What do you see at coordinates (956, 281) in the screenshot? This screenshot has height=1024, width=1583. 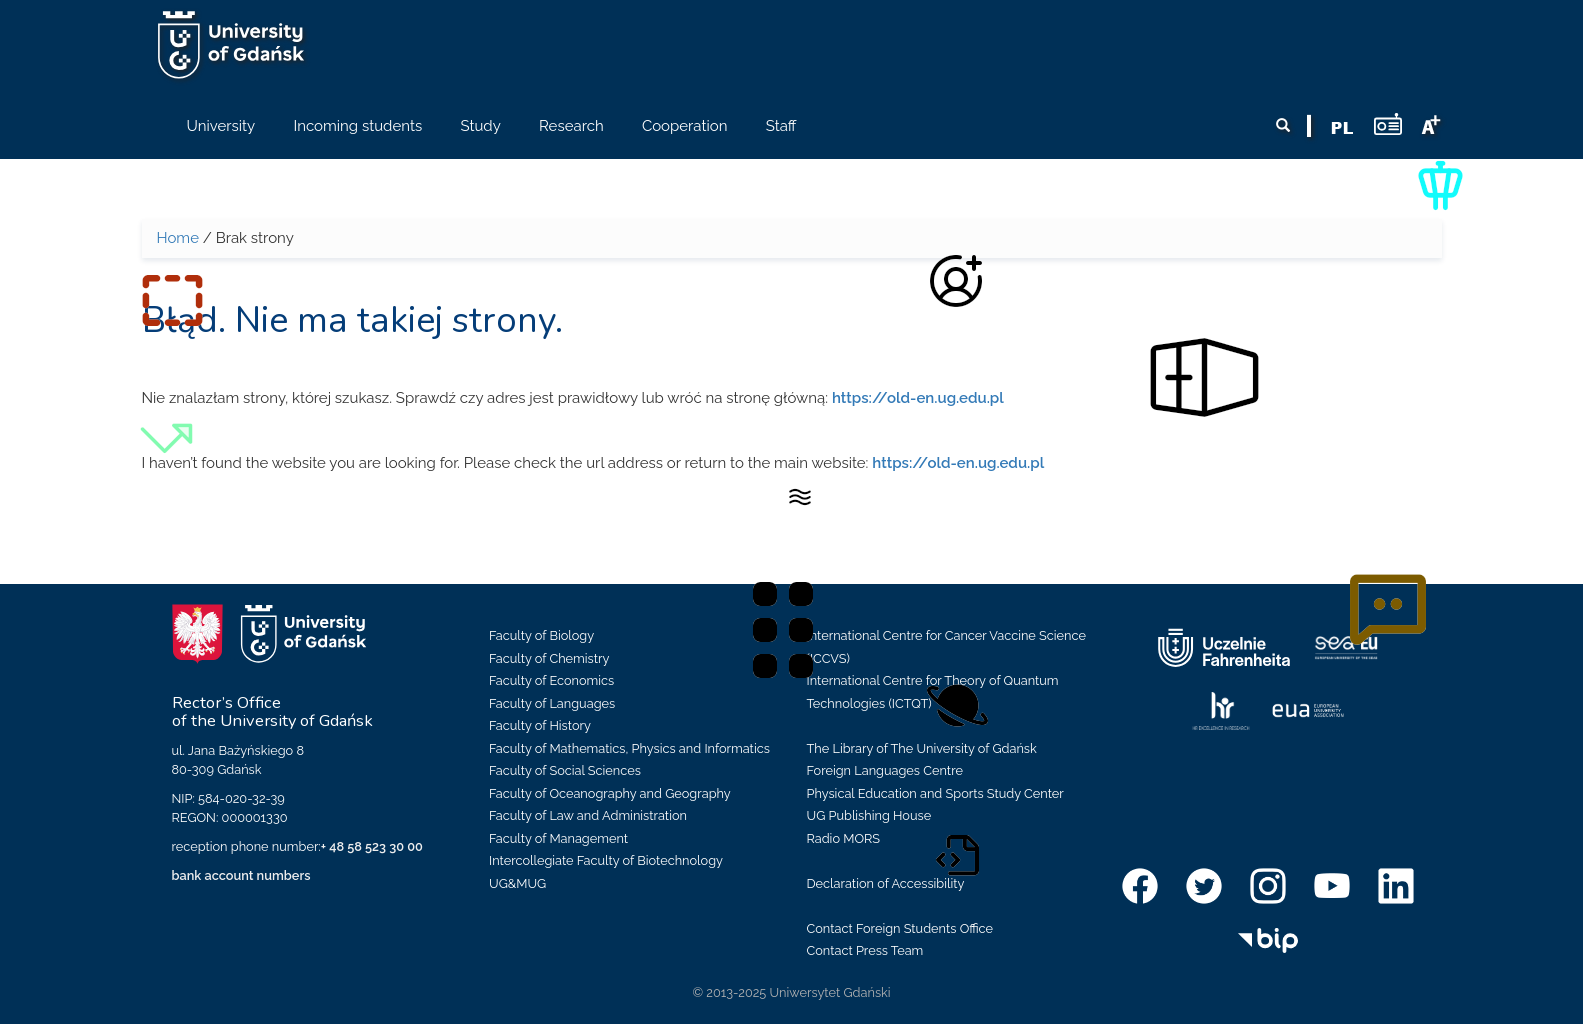 I see `add a new user or contact` at bounding box center [956, 281].